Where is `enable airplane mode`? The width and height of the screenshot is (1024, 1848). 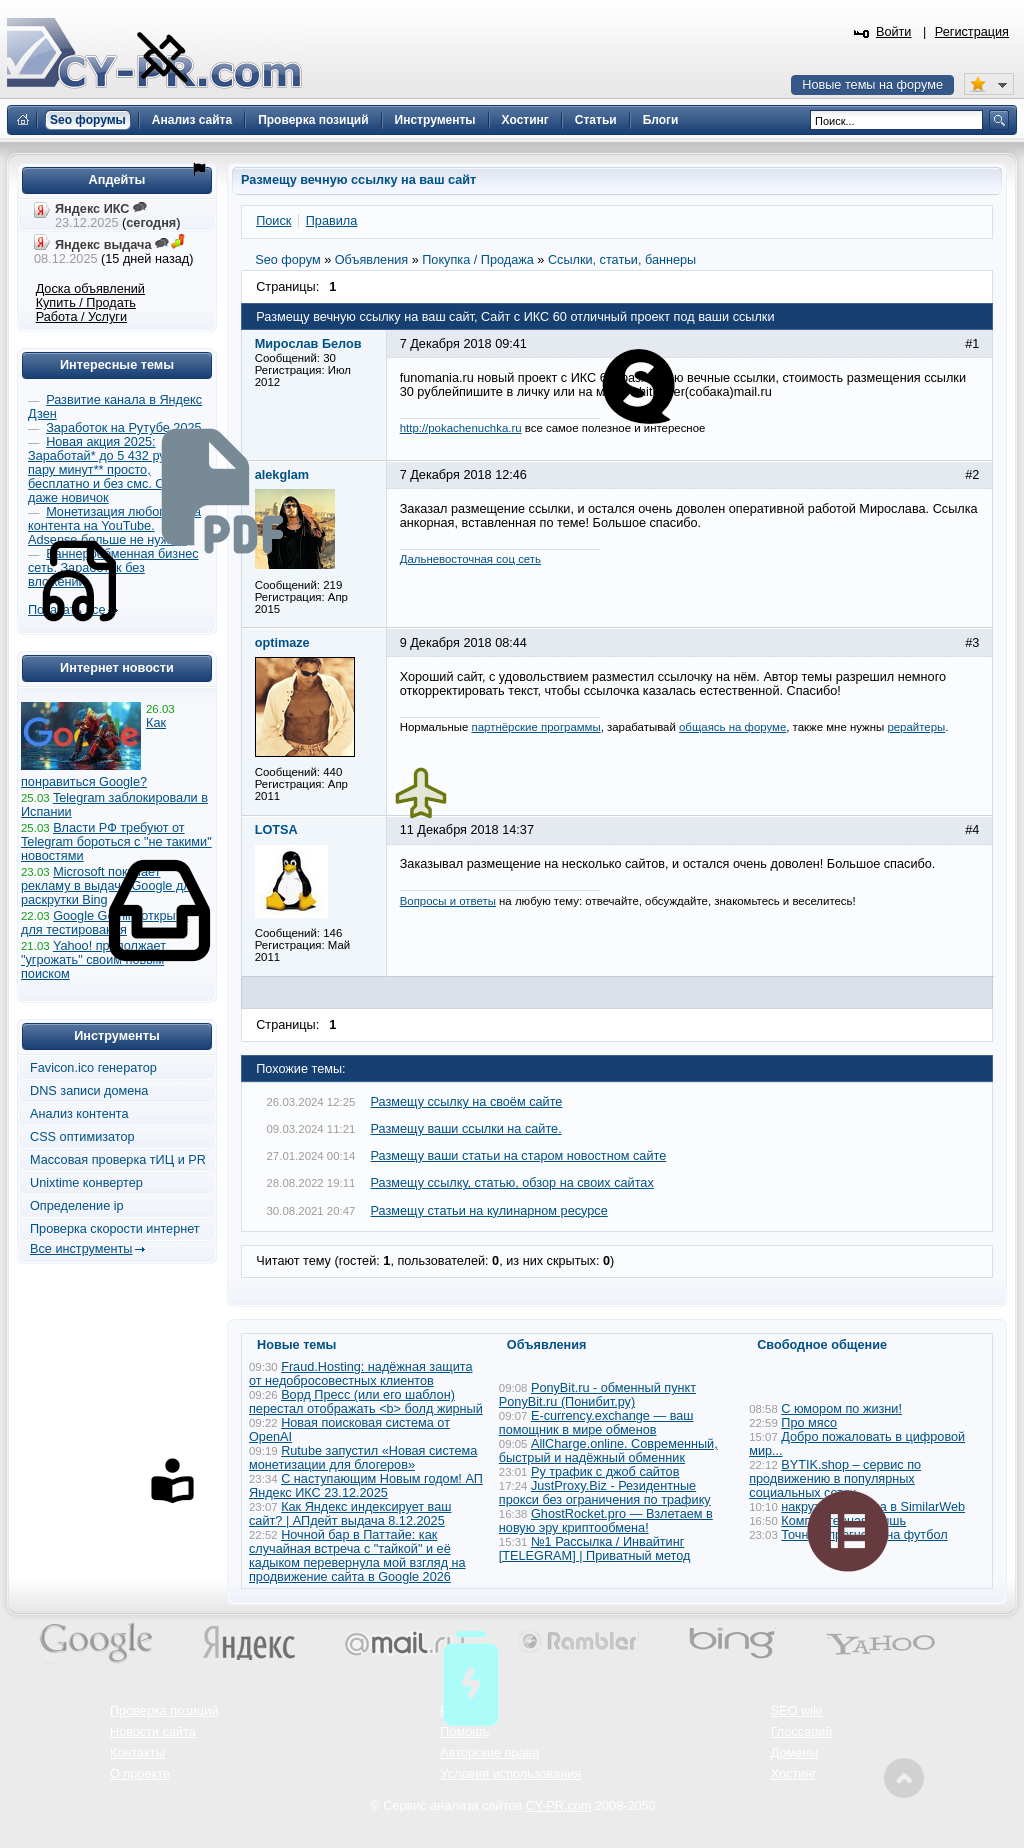 enable airplane mode is located at coordinates (421, 793).